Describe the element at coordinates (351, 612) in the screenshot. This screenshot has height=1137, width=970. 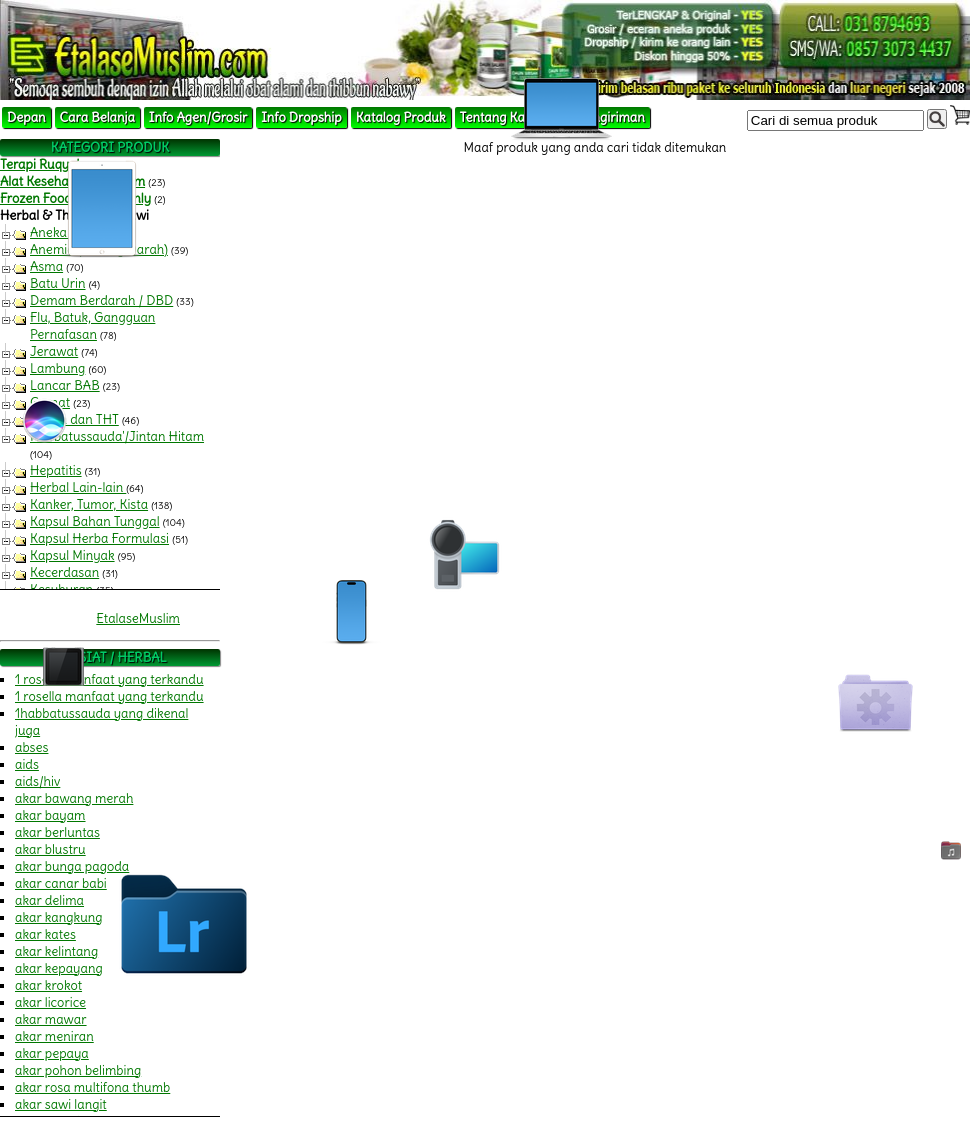
I see `iPhone 15 device icon` at that location.